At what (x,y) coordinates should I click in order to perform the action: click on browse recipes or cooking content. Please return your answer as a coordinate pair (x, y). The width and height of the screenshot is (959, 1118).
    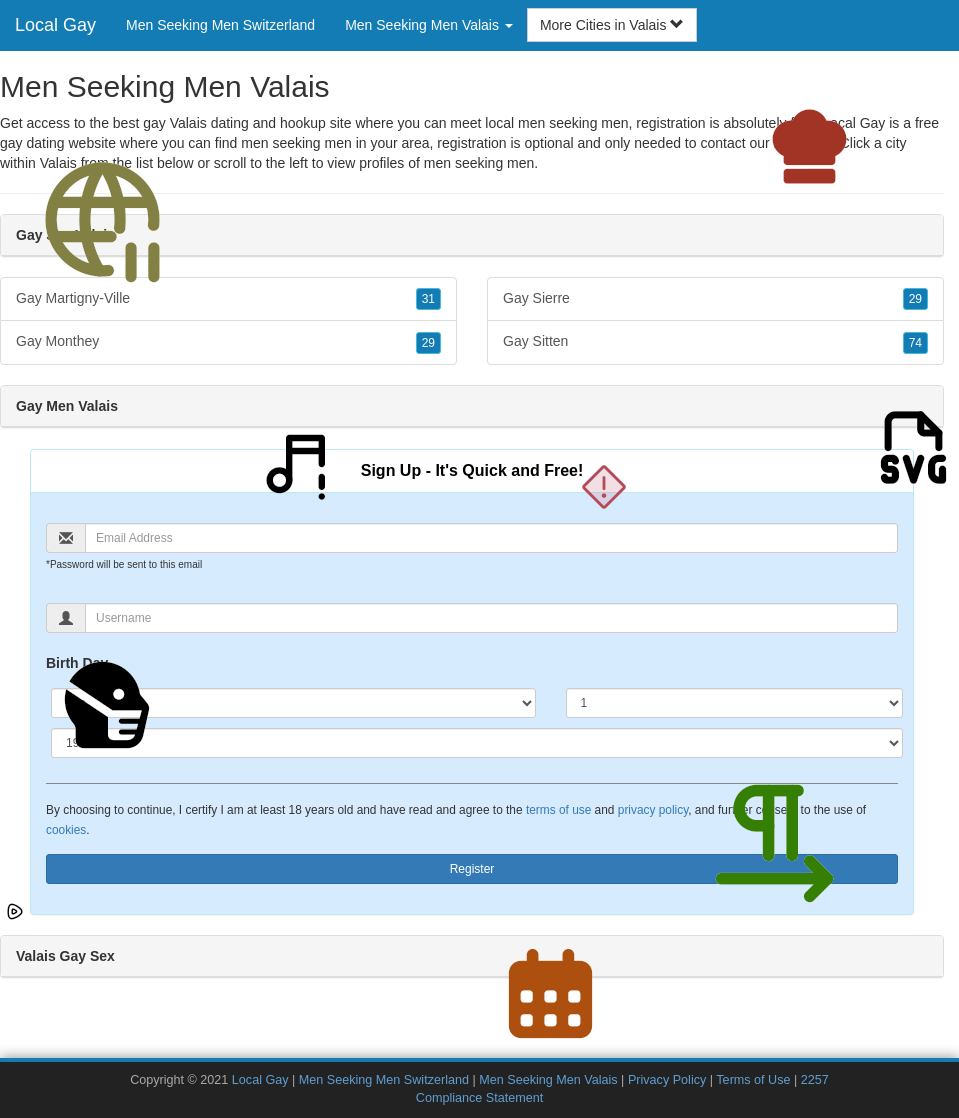
    Looking at the image, I should click on (809, 146).